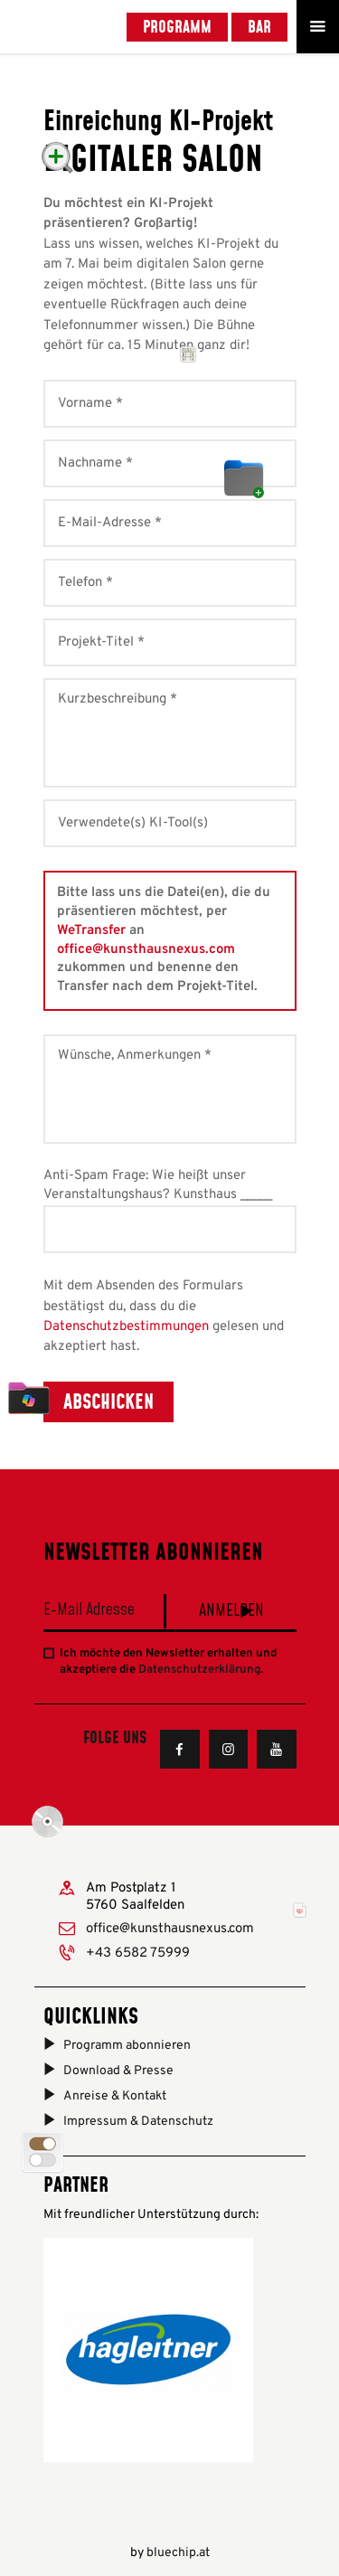 This screenshot has width=339, height=2576. What do you see at coordinates (28, 1399) in the screenshot?
I see `open folder containing Microsoft Copilot 365 files` at bounding box center [28, 1399].